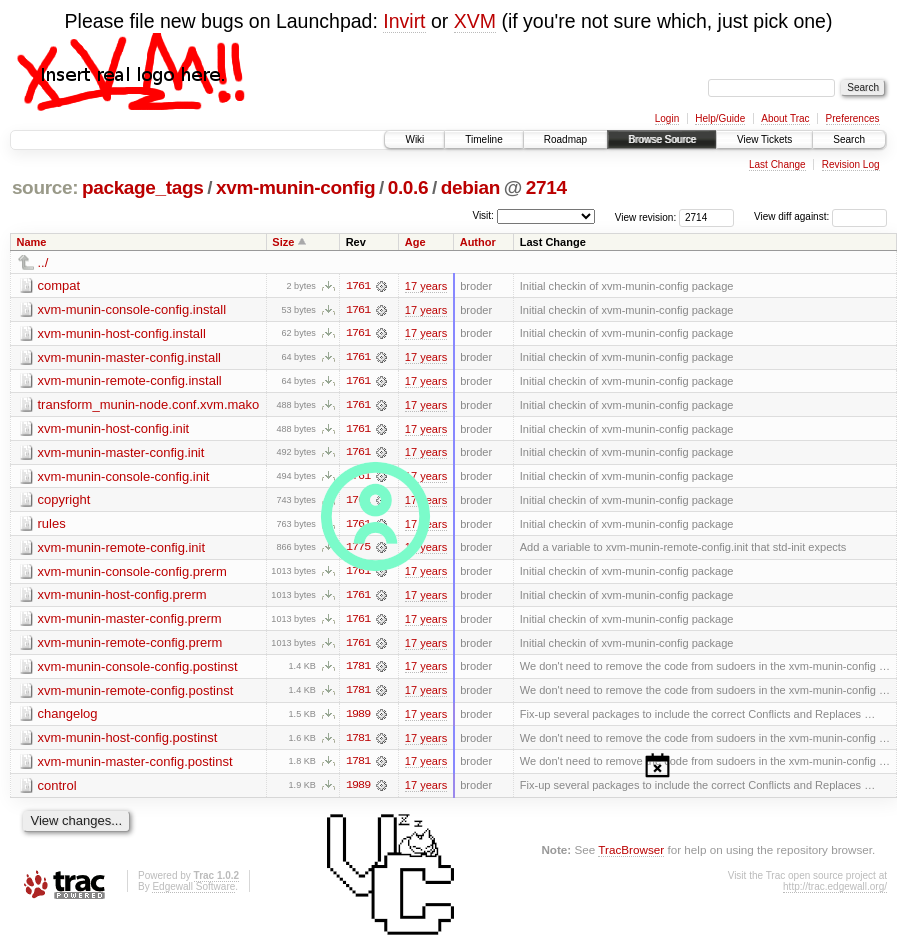 The height and width of the screenshot is (942, 897). What do you see at coordinates (657, 766) in the screenshot?
I see `cancel or delete a calendar event` at bounding box center [657, 766].